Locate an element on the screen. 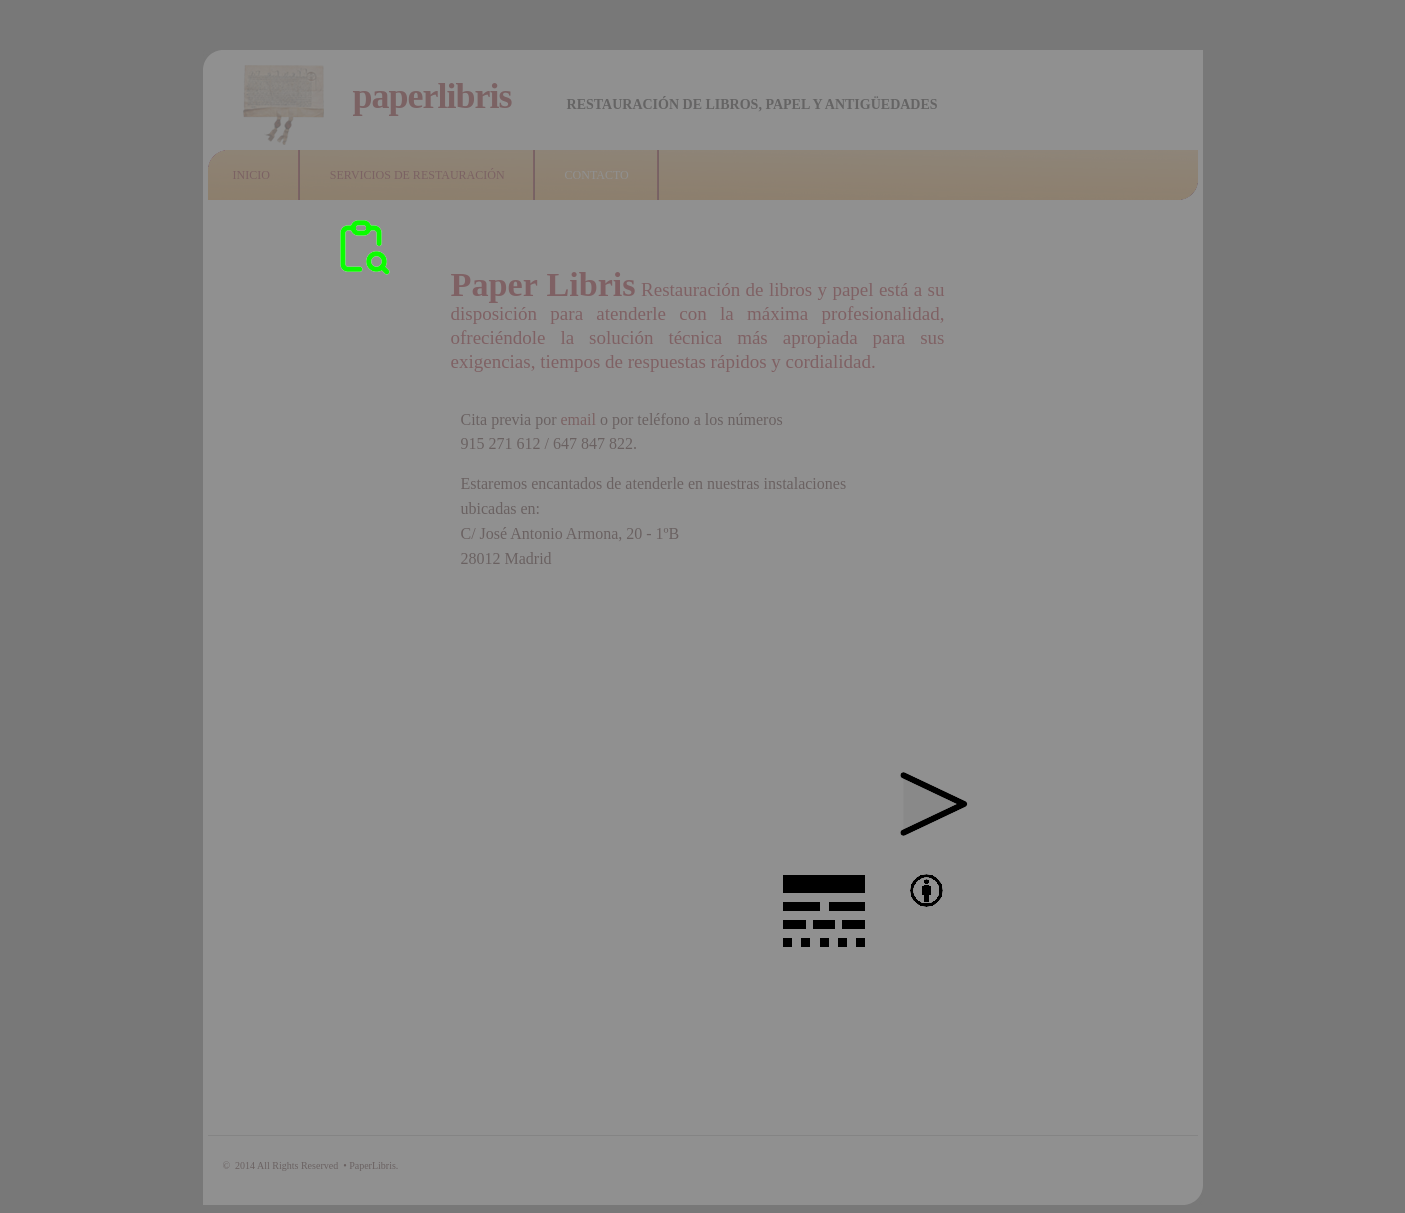 This screenshot has height=1213, width=1405. navigate to the next item is located at coordinates (929, 804).